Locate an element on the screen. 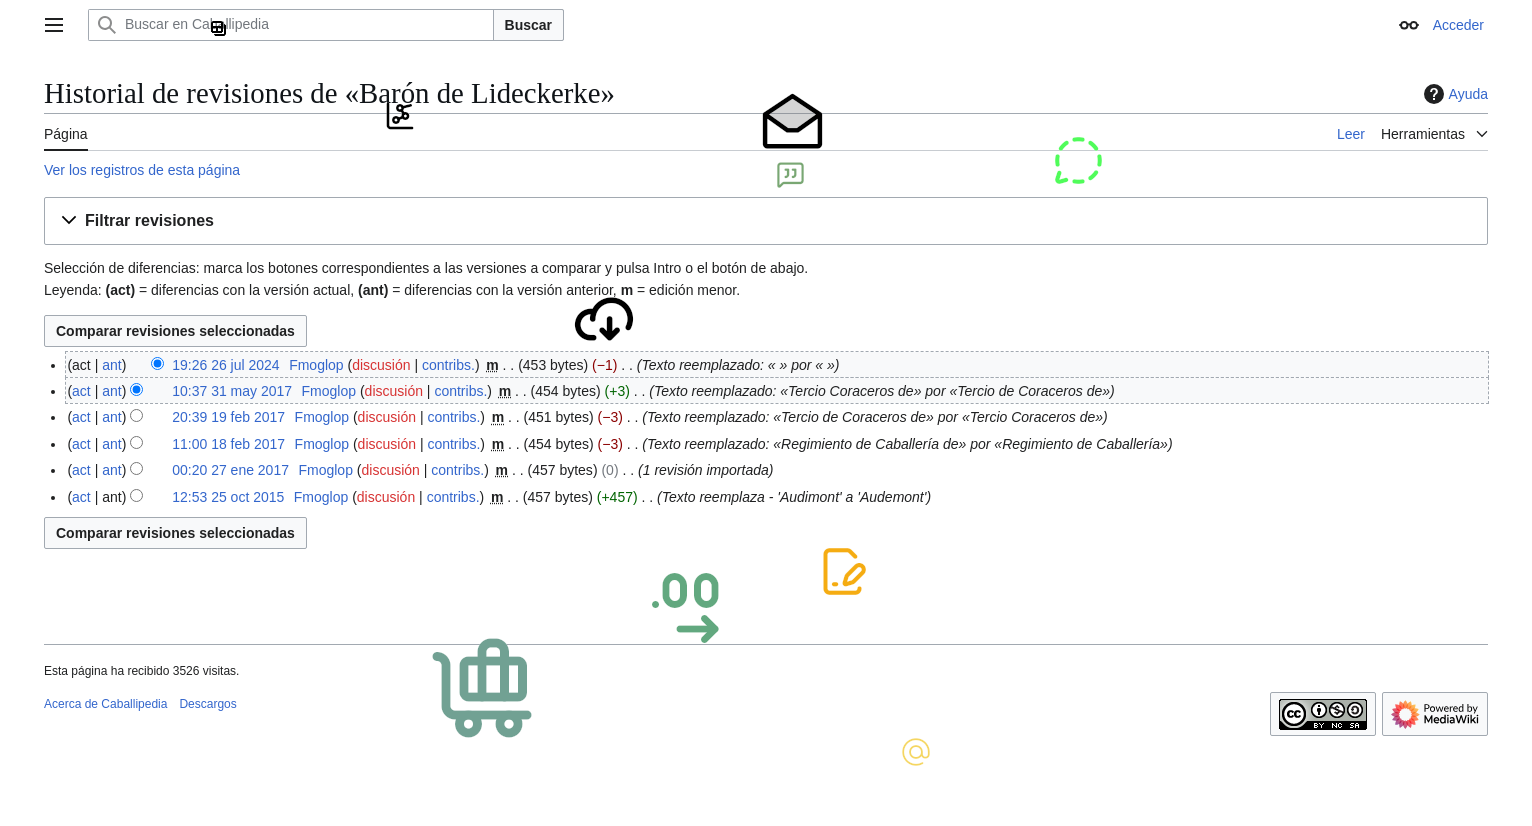 The width and height of the screenshot is (1532, 826). message sending in progress is located at coordinates (1078, 160).